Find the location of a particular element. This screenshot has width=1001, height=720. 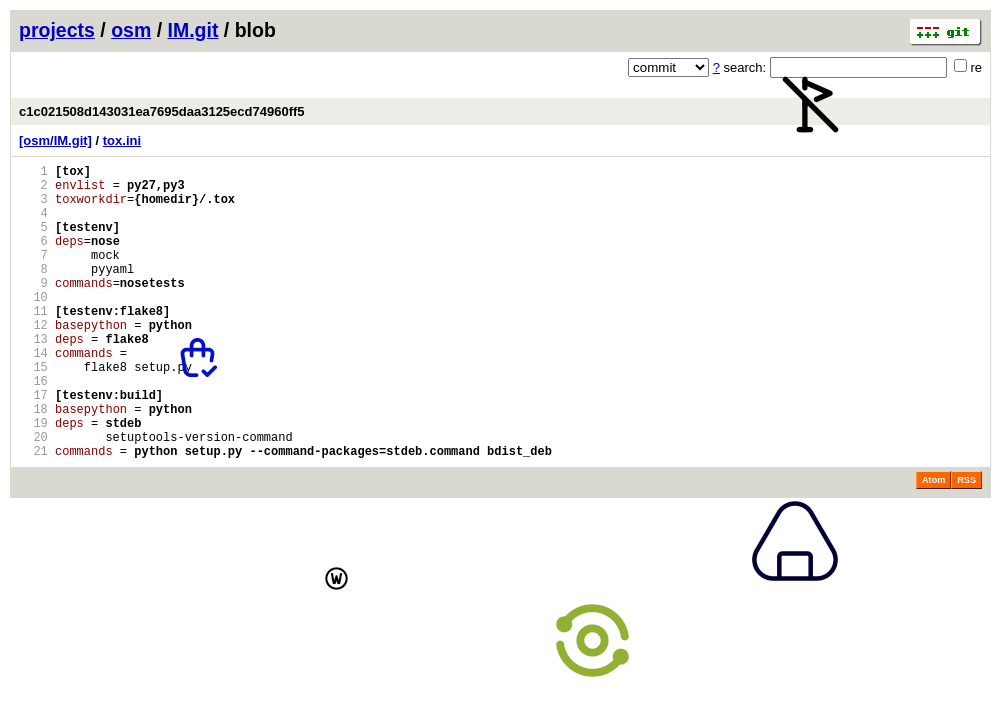

disable or remove a flag marker is located at coordinates (810, 104).